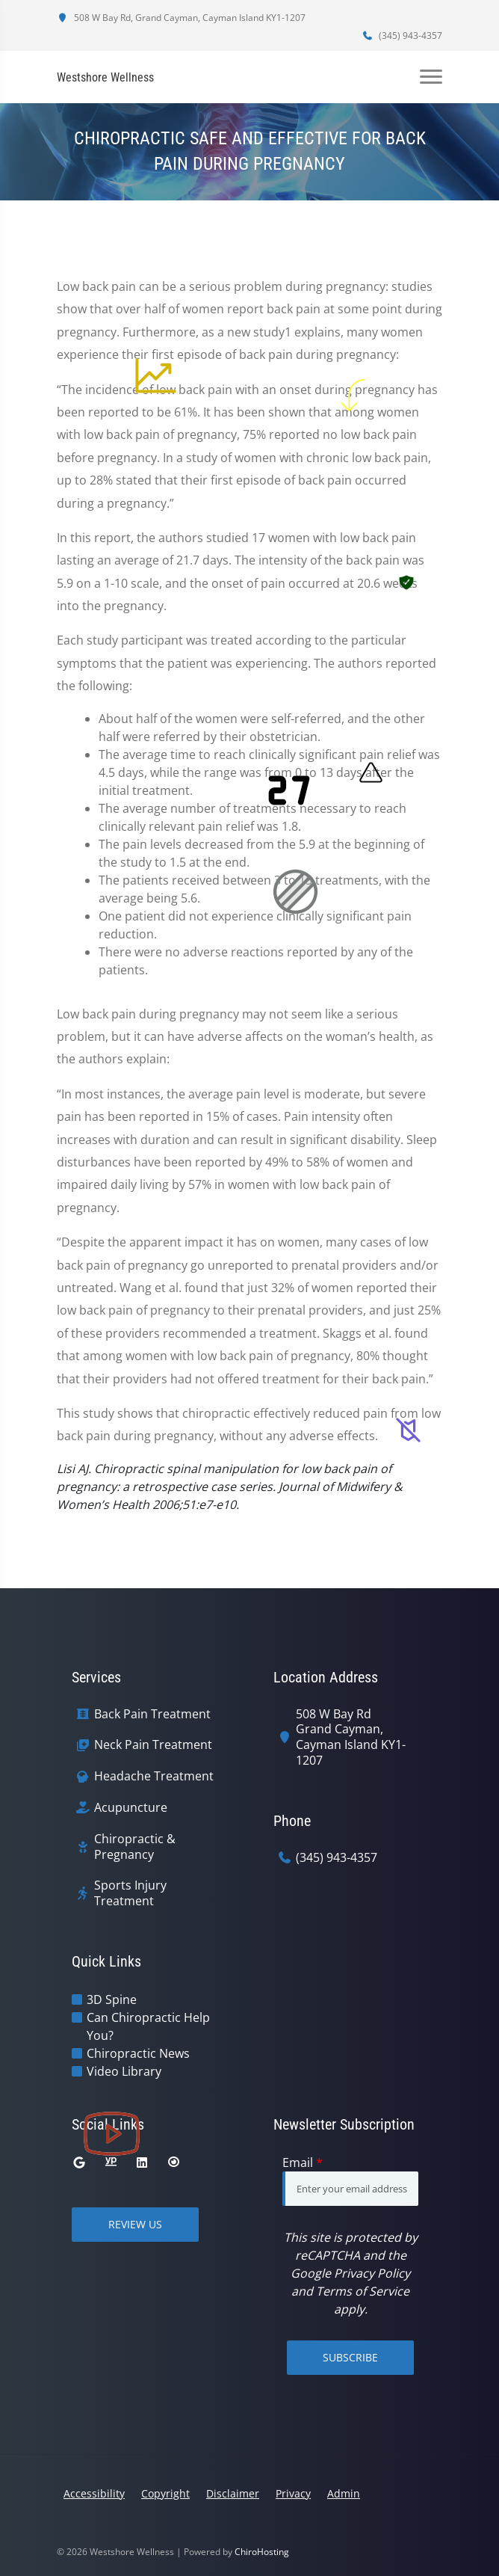  Describe the element at coordinates (353, 395) in the screenshot. I see `go back and down in navigation` at that location.